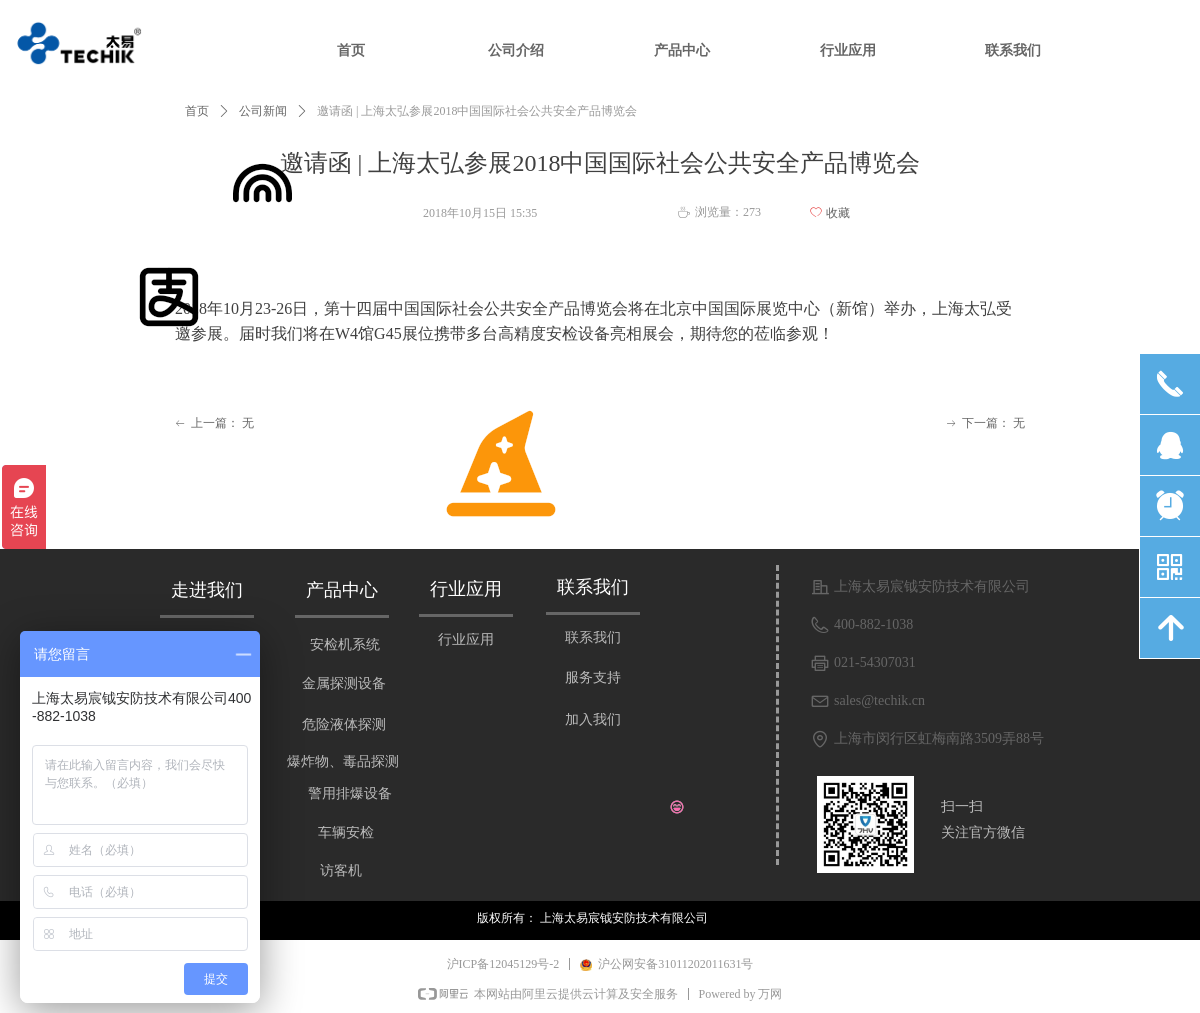 This screenshot has height=1013, width=1200. Describe the element at coordinates (677, 807) in the screenshot. I see `react with a laughing emoji` at that location.